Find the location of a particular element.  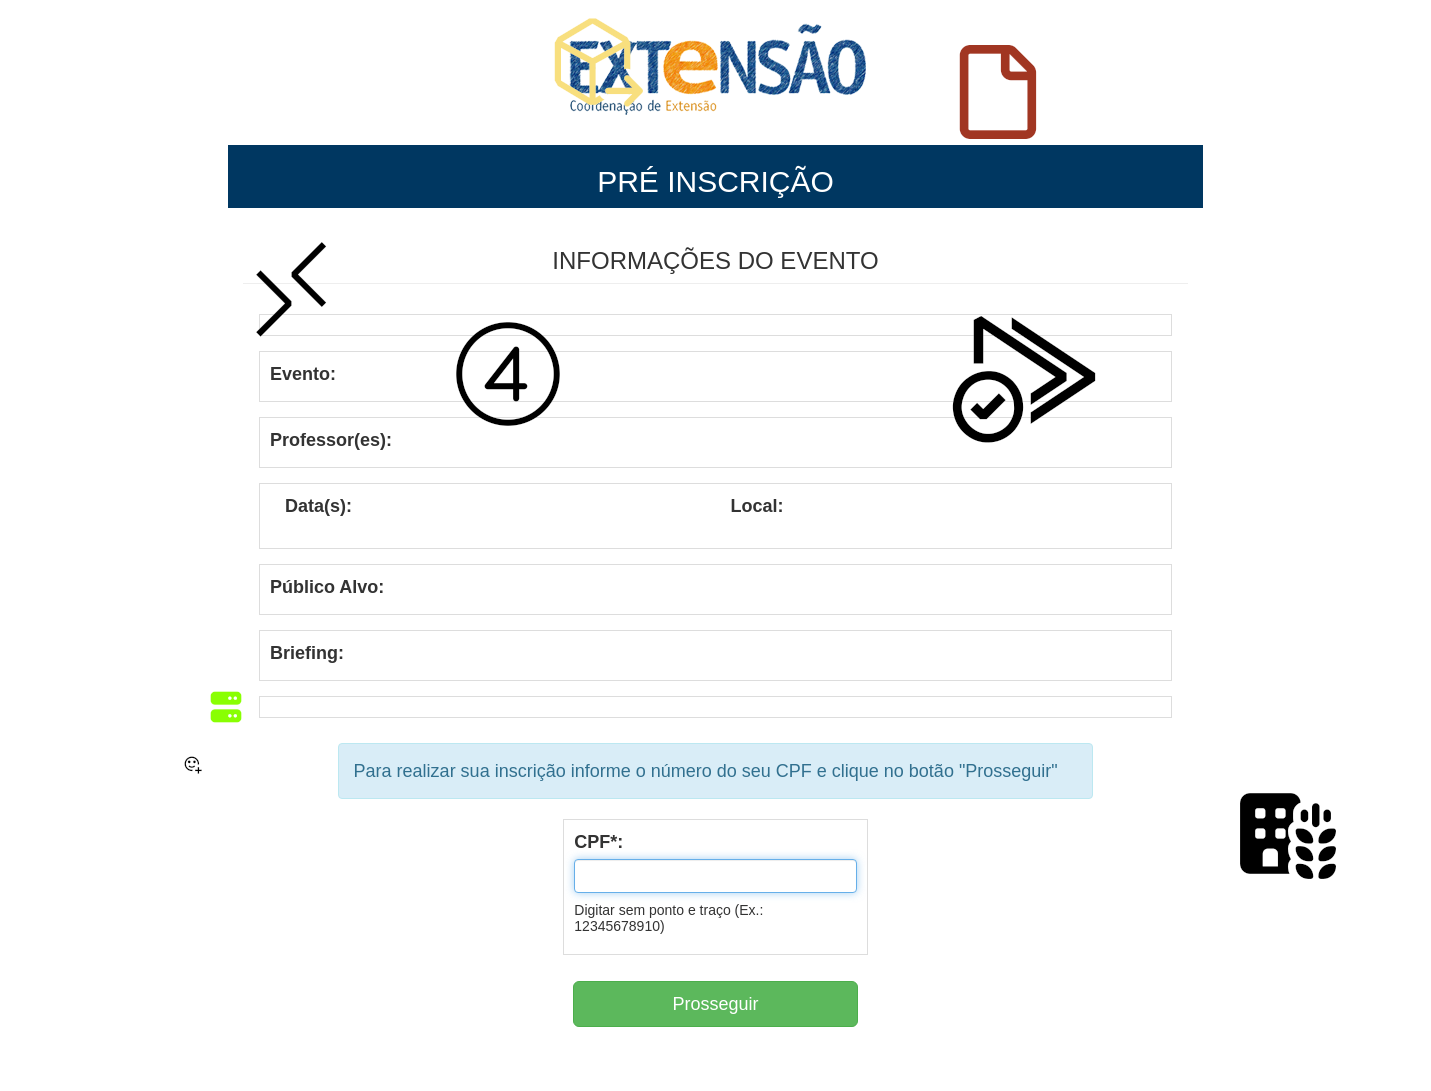

indicates step four in a multi-step process is located at coordinates (508, 374).